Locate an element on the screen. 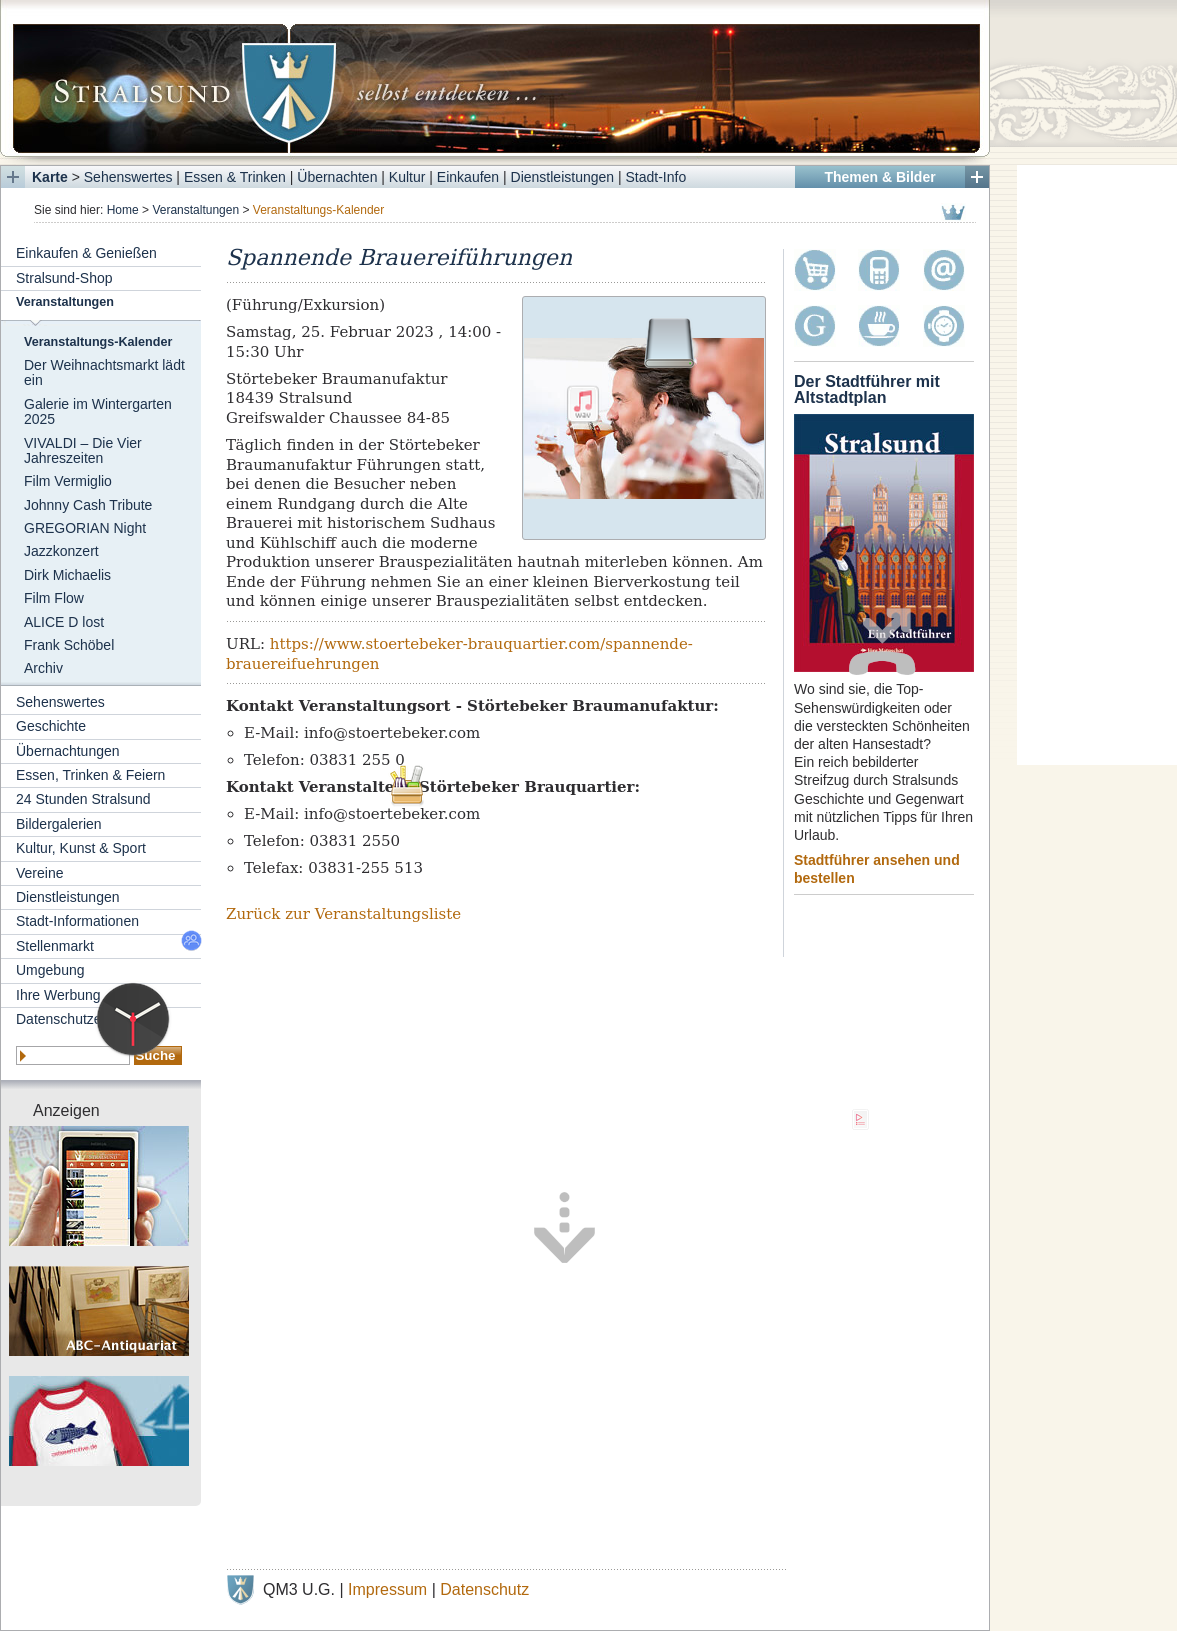 The height and width of the screenshot is (1631, 1177). indicates shared or collaborative content is located at coordinates (191, 940).